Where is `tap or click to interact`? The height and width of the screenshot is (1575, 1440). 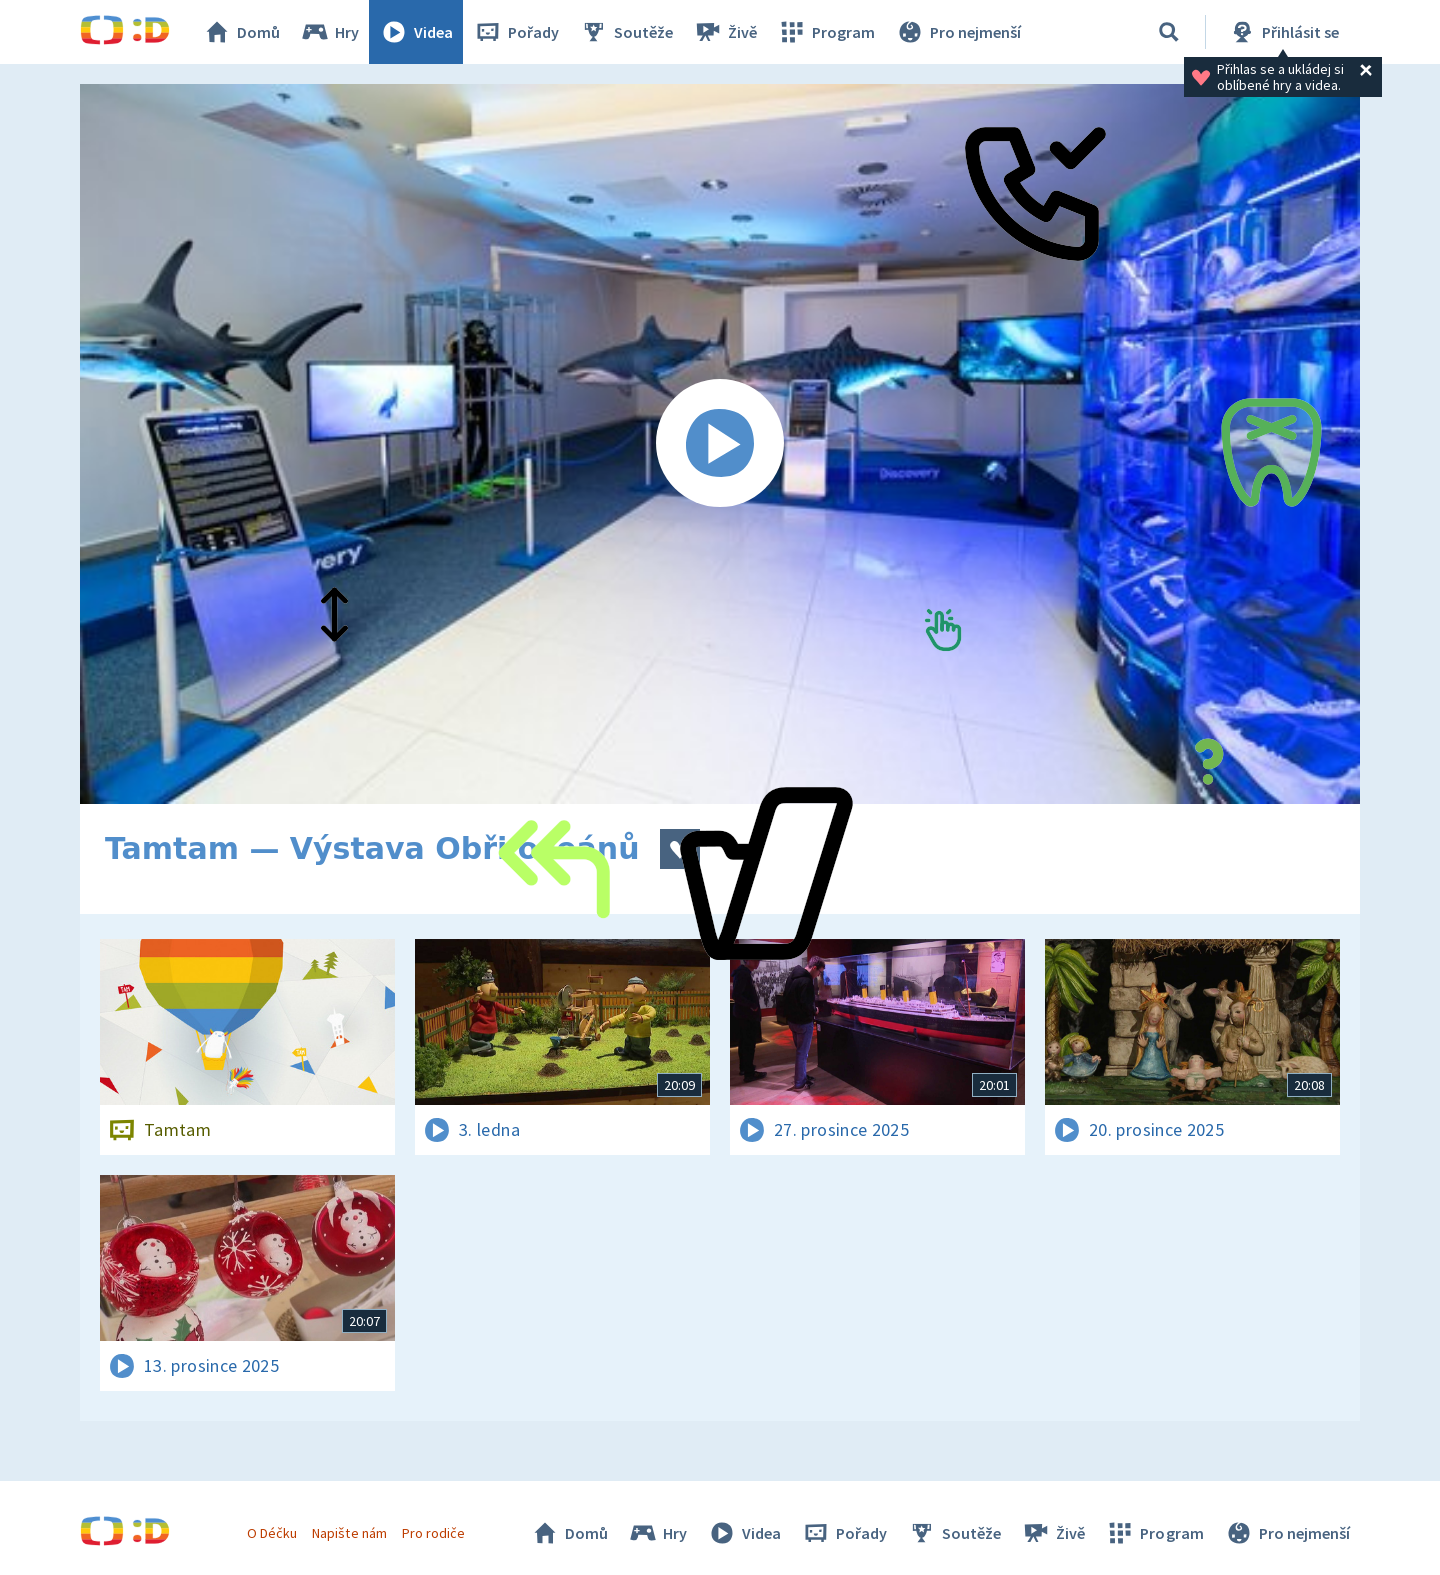 tap or click to interact is located at coordinates (944, 630).